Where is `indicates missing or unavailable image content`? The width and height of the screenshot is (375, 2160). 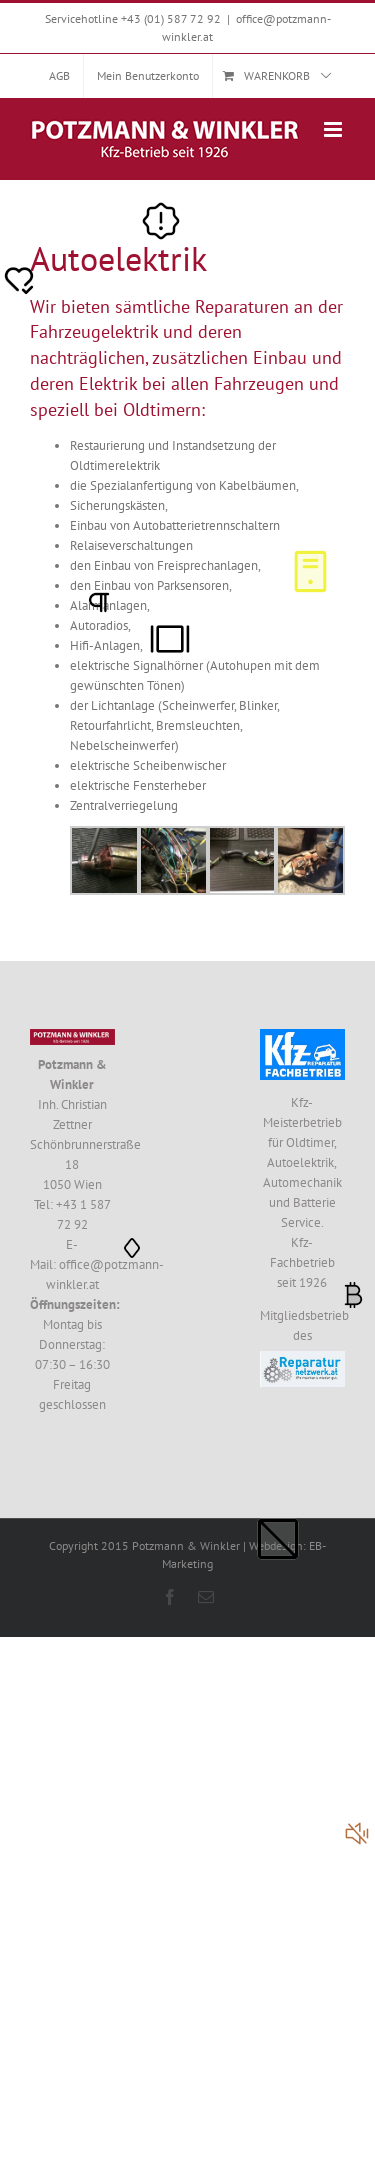 indicates missing or unavailable image content is located at coordinates (278, 1539).